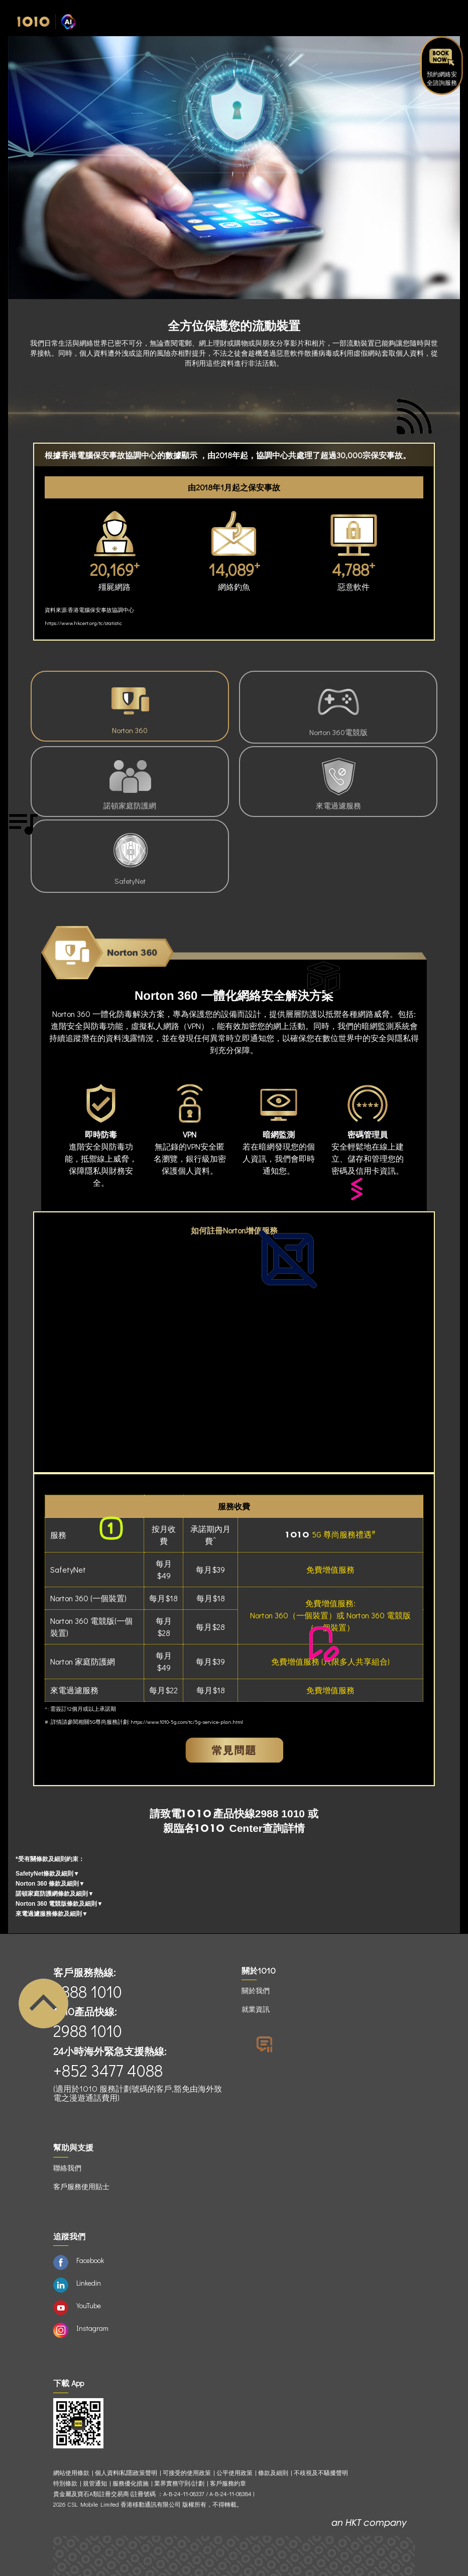  I want to click on pause message notifications, so click(264, 2043).